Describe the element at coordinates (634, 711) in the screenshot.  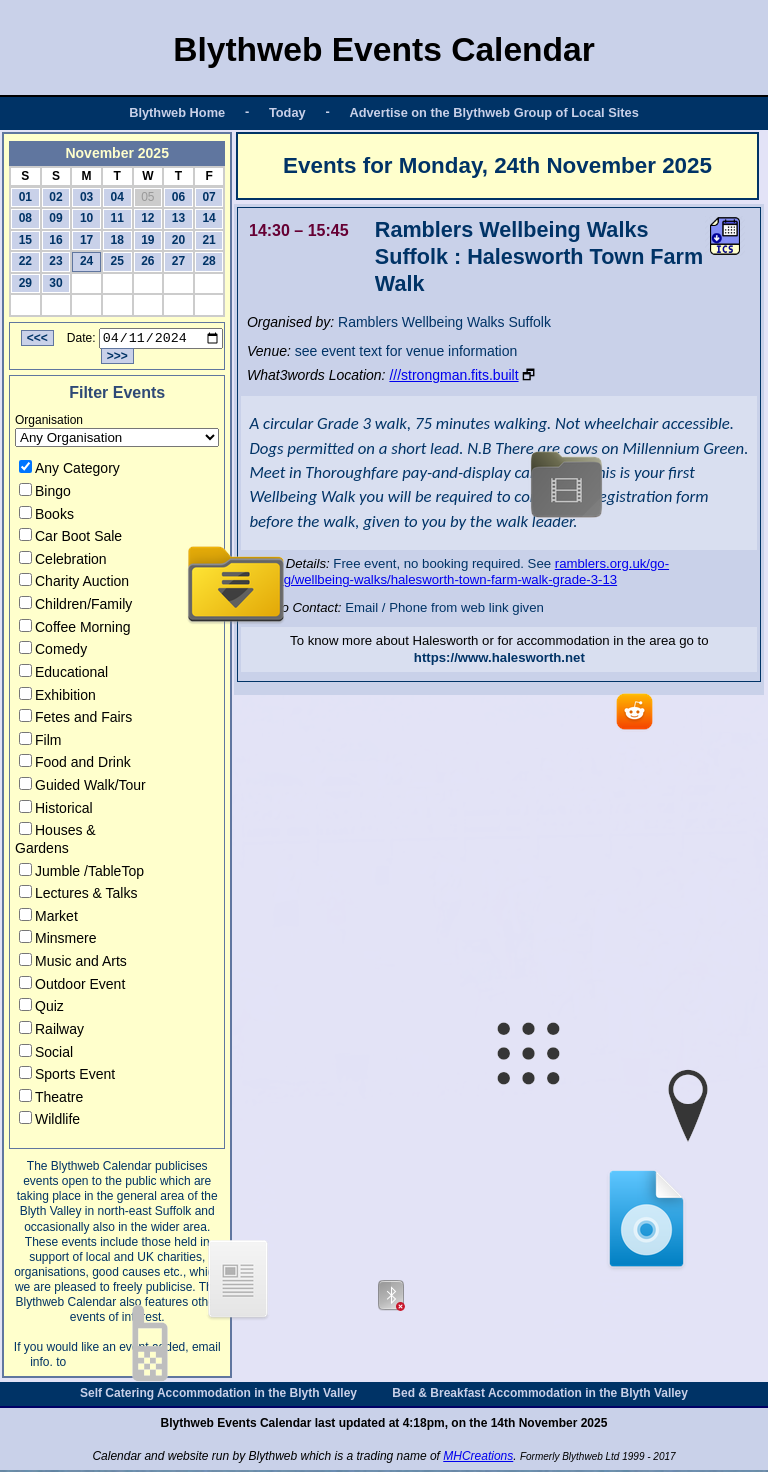
I see `open the Reddit app` at that location.